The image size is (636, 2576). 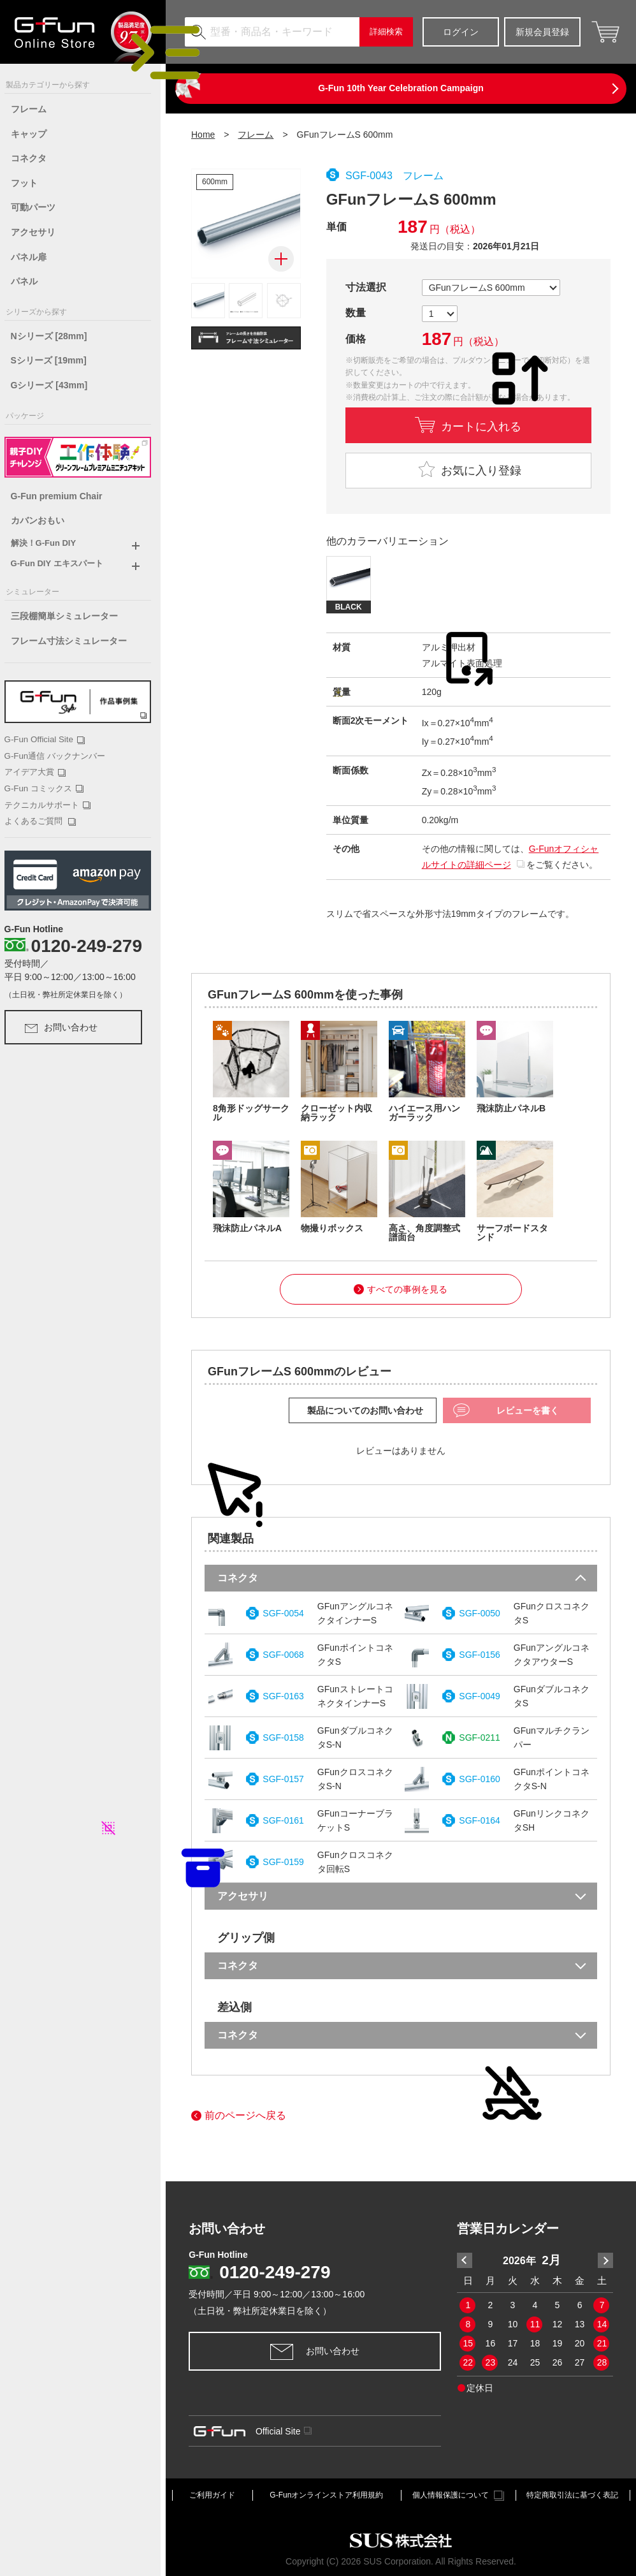 What do you see at coordinates (203, 1868) in the screenshot?
I see `archive this item` at bounding box center [203, 1868].